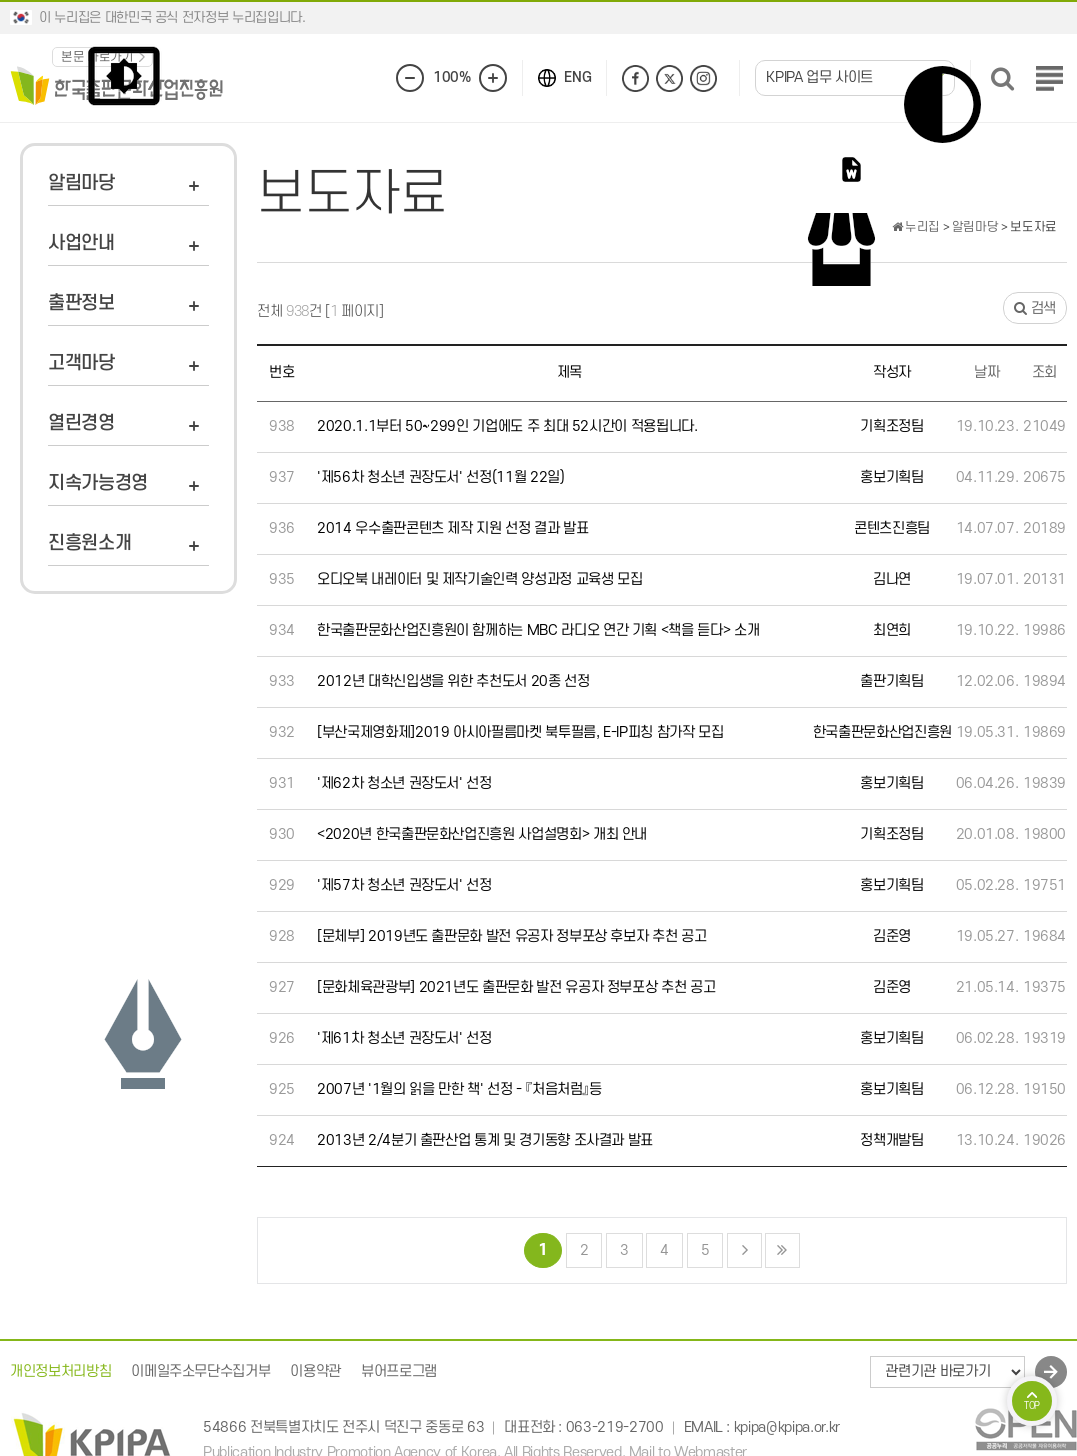 This screenshot has width=1077, height=1456. What do you see at coordinates (942, 104) in the screenshot?
I see `adjust display brightness or contrast` at bounding box center [942, 104].